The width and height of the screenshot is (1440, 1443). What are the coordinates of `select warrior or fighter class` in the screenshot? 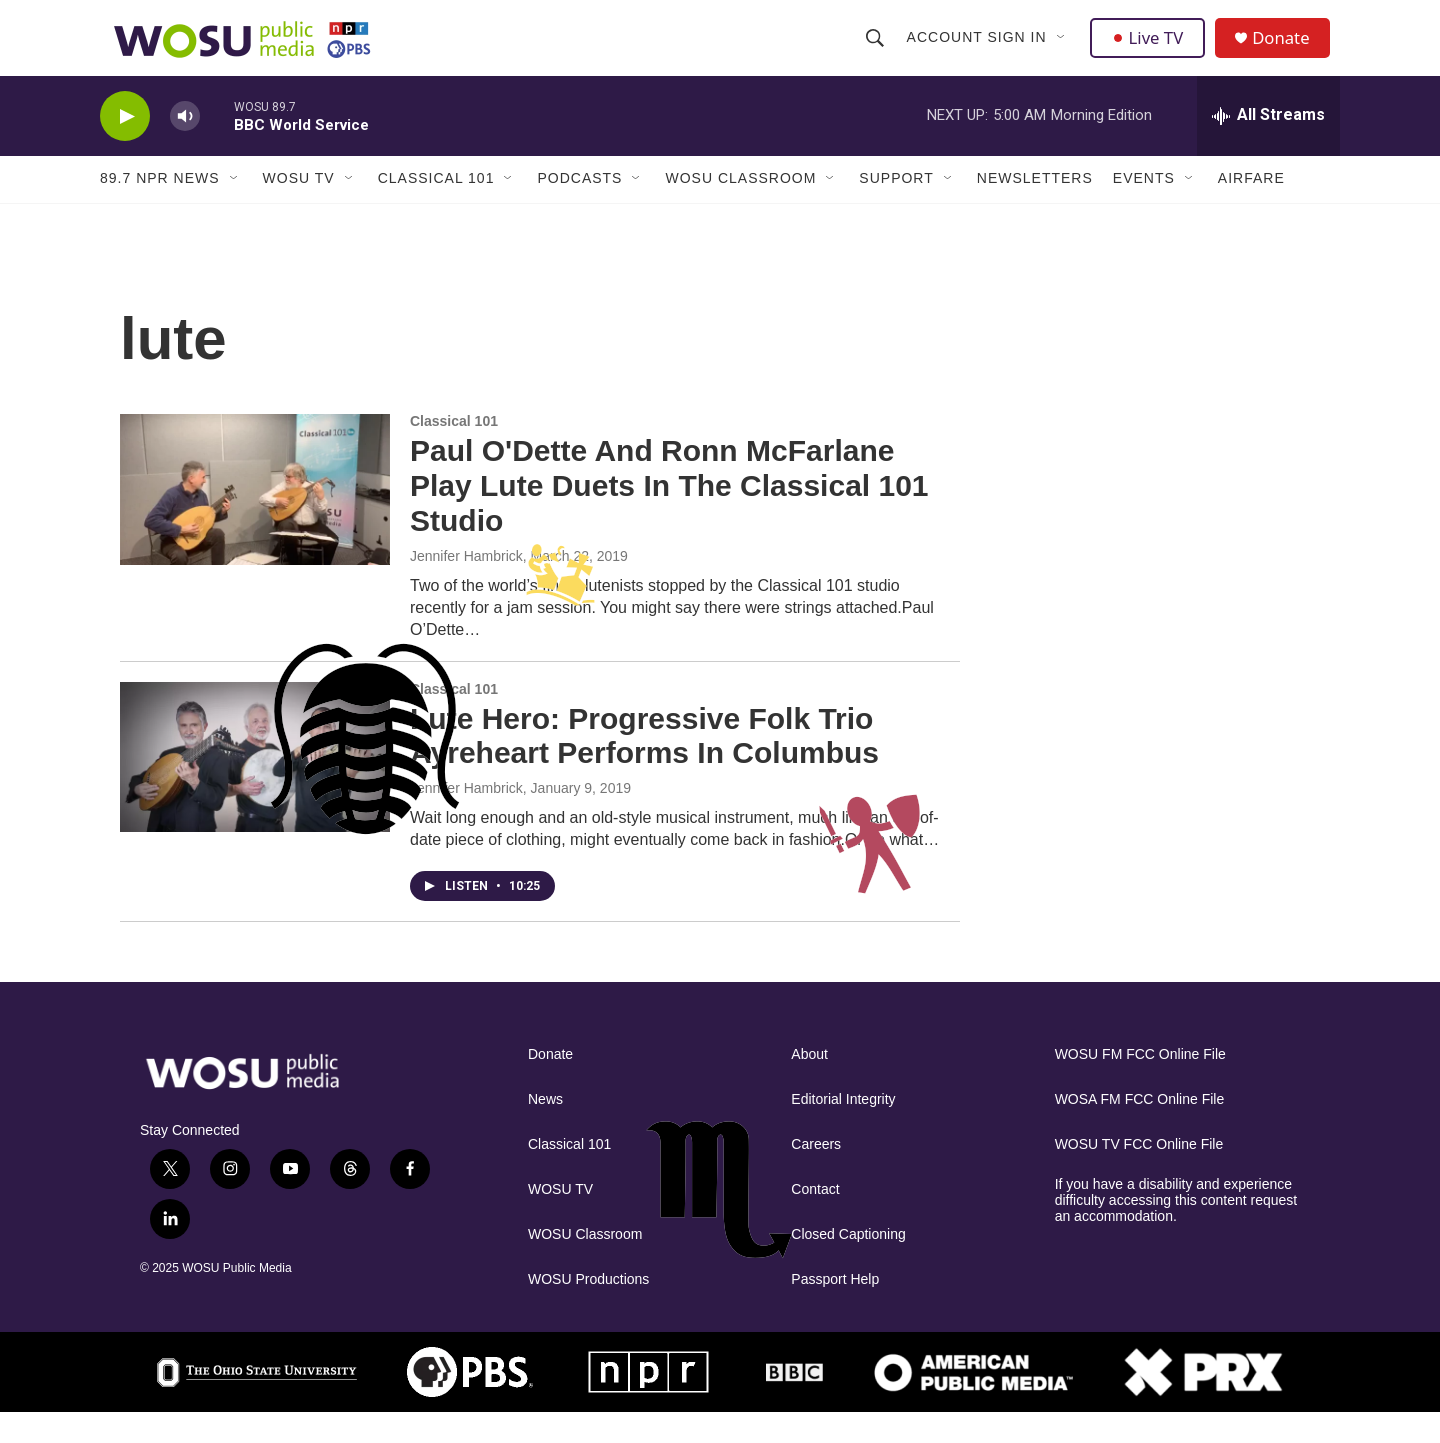 It's located at (871, 842).